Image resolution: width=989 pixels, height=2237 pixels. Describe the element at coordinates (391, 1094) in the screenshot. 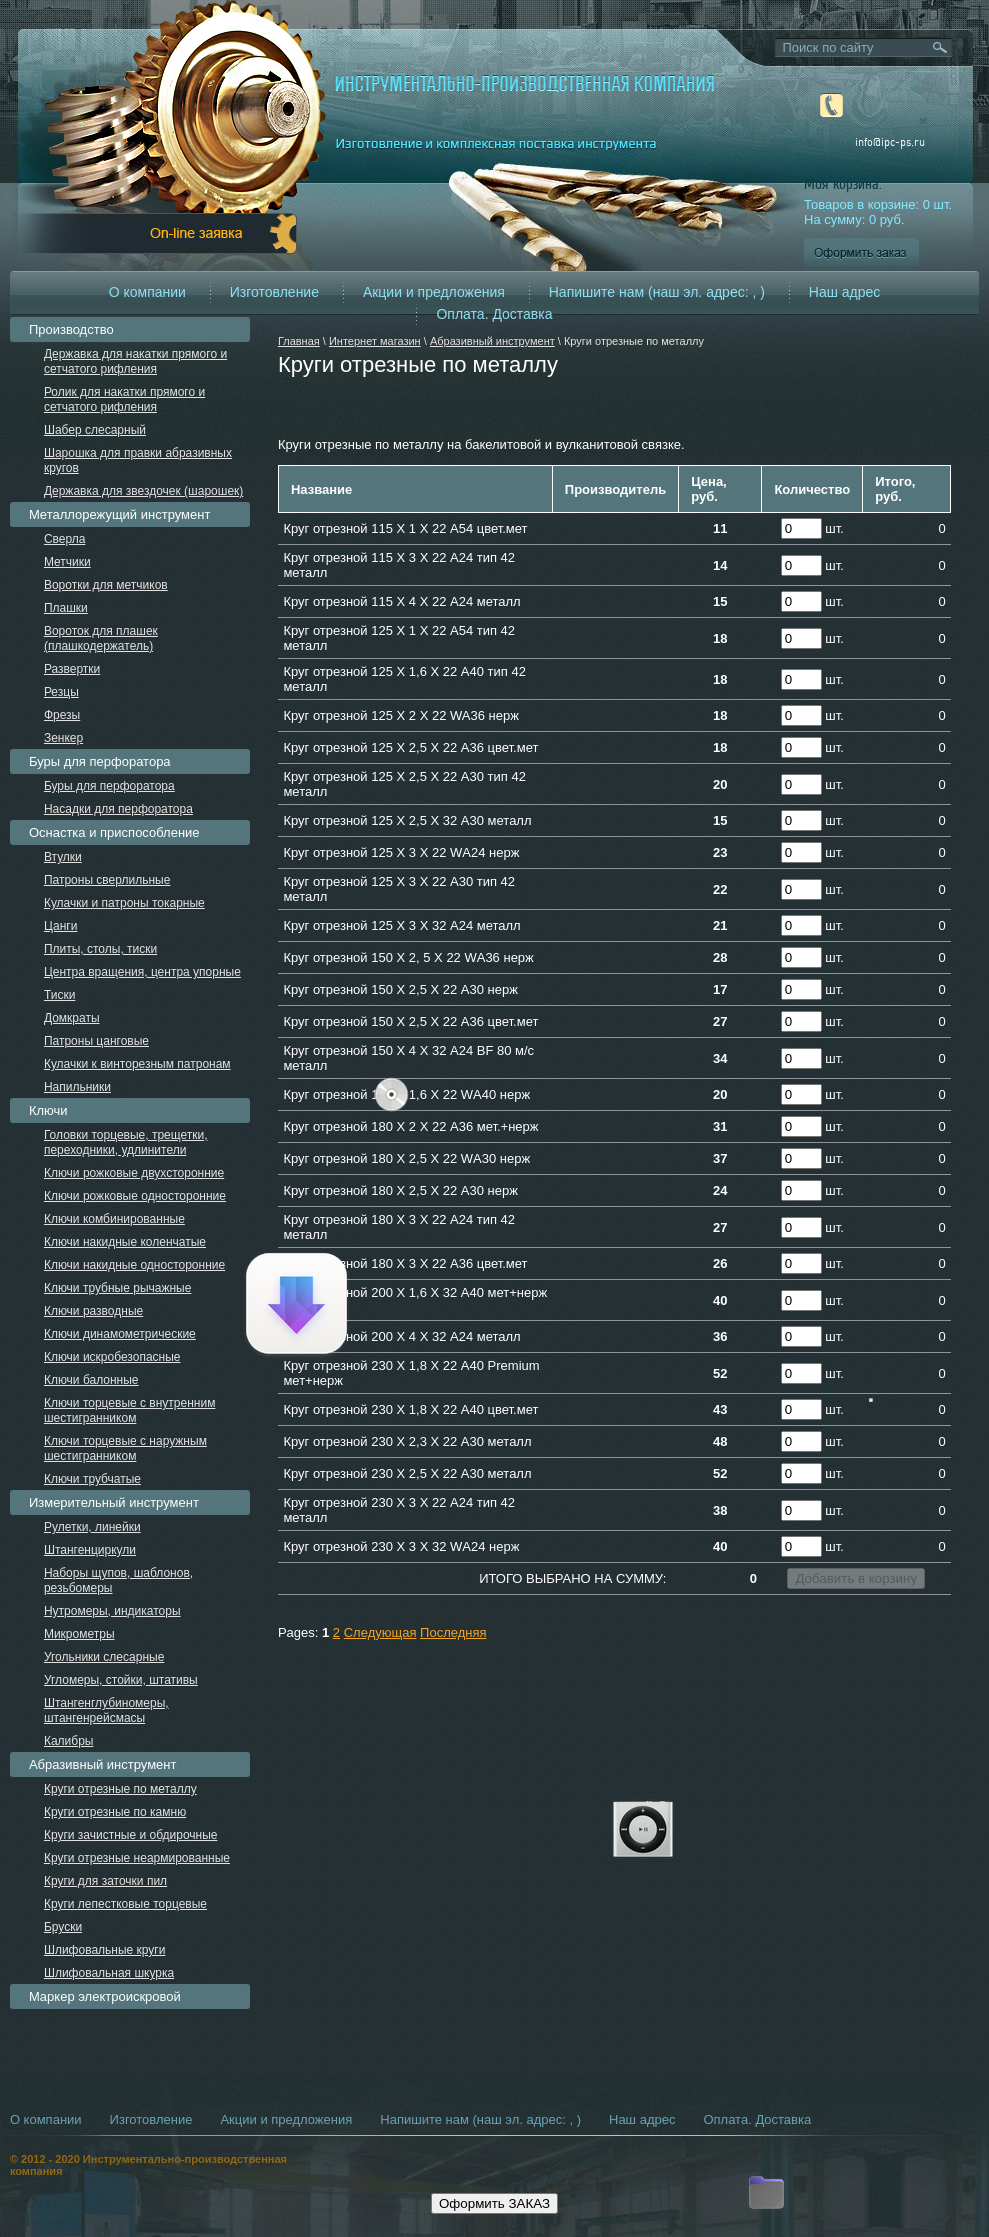

I see `unmount or eject a DVD disc` at that location.